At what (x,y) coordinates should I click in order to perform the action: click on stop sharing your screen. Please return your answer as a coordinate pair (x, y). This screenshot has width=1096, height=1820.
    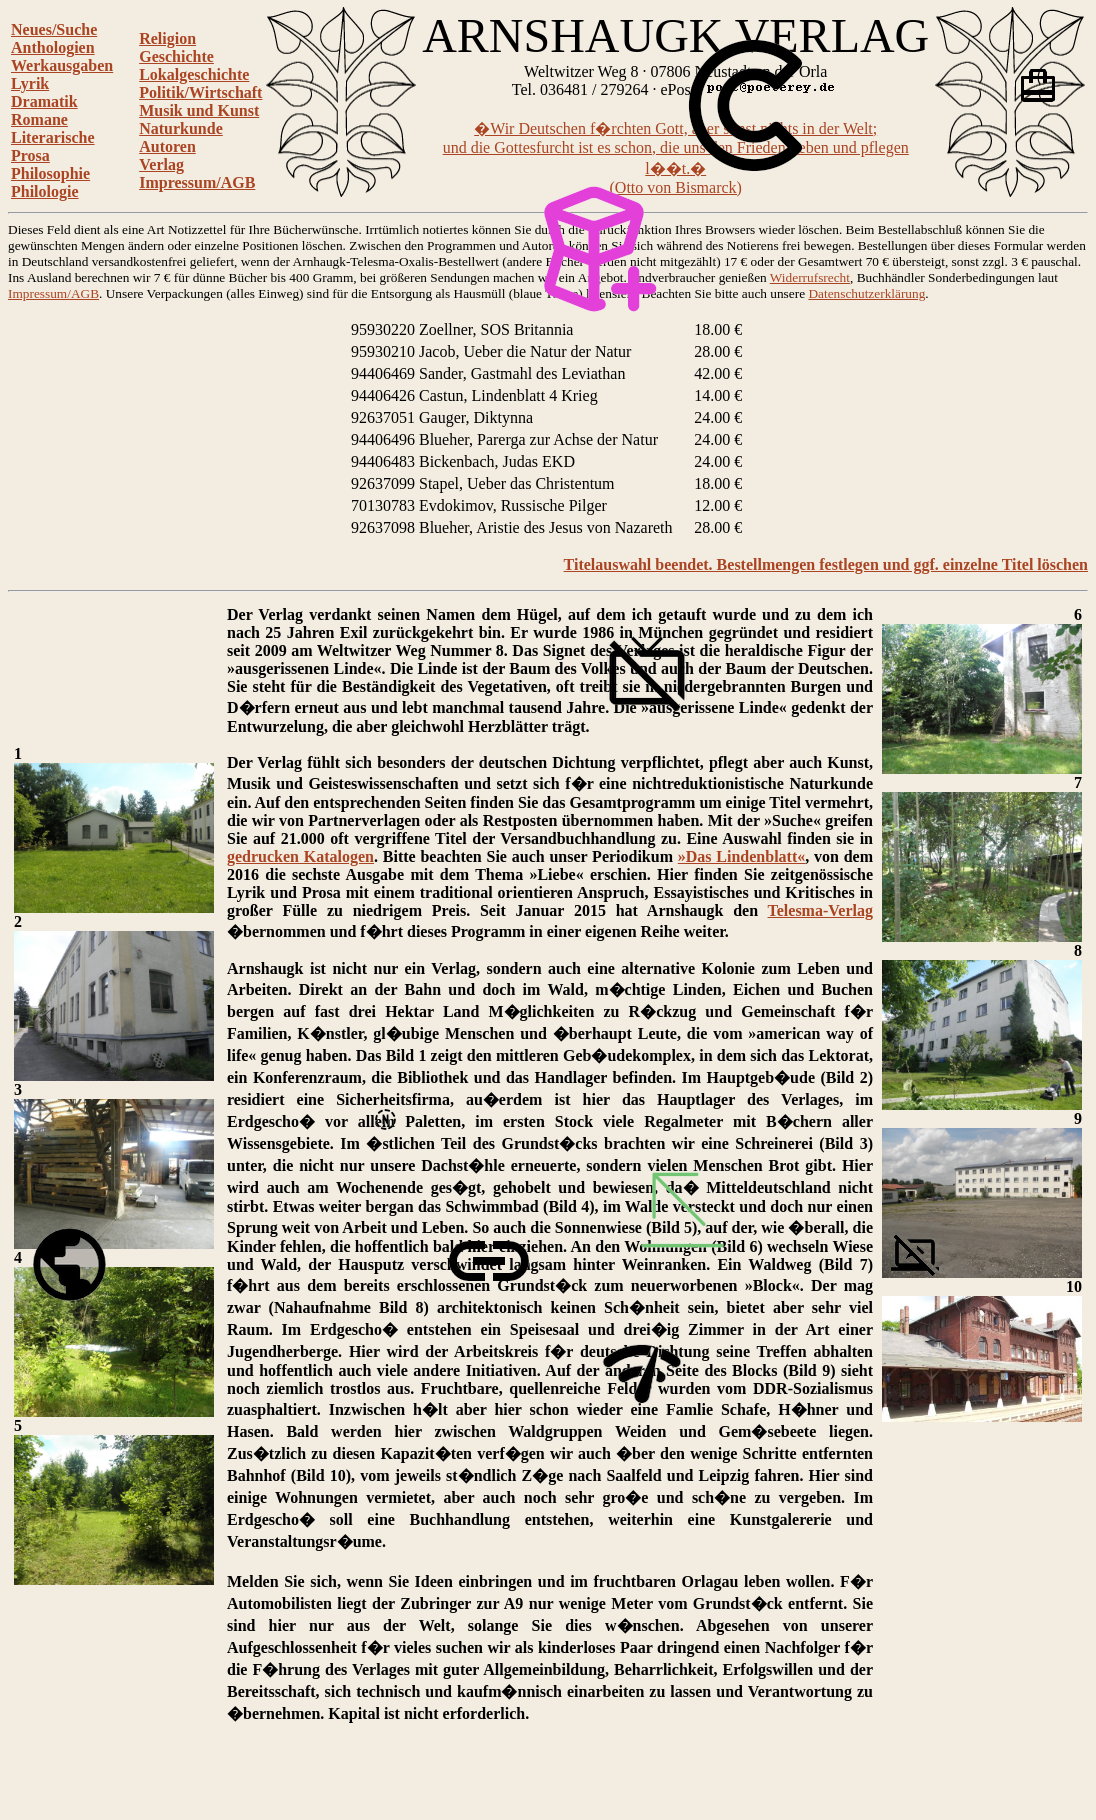
    Looking at the image, I should click on (915, 1255).